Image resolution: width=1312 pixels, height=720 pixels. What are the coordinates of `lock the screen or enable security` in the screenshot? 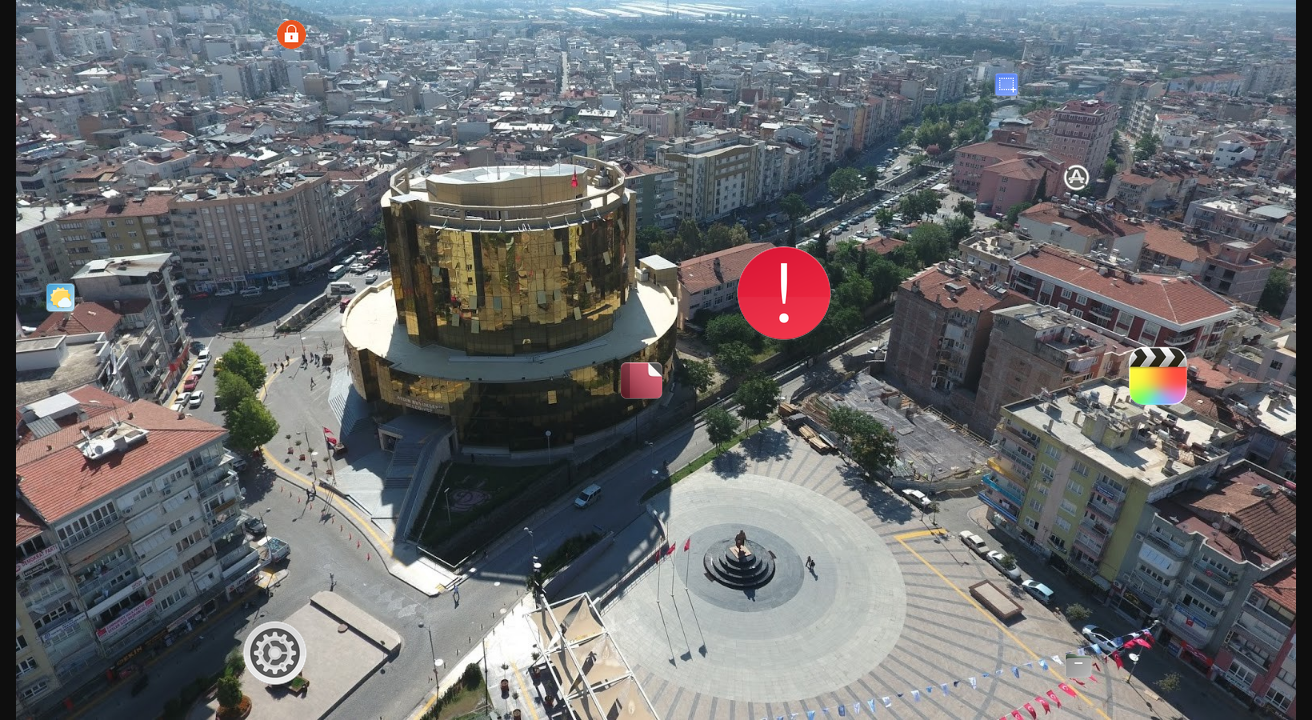 It's located at (291, 34).